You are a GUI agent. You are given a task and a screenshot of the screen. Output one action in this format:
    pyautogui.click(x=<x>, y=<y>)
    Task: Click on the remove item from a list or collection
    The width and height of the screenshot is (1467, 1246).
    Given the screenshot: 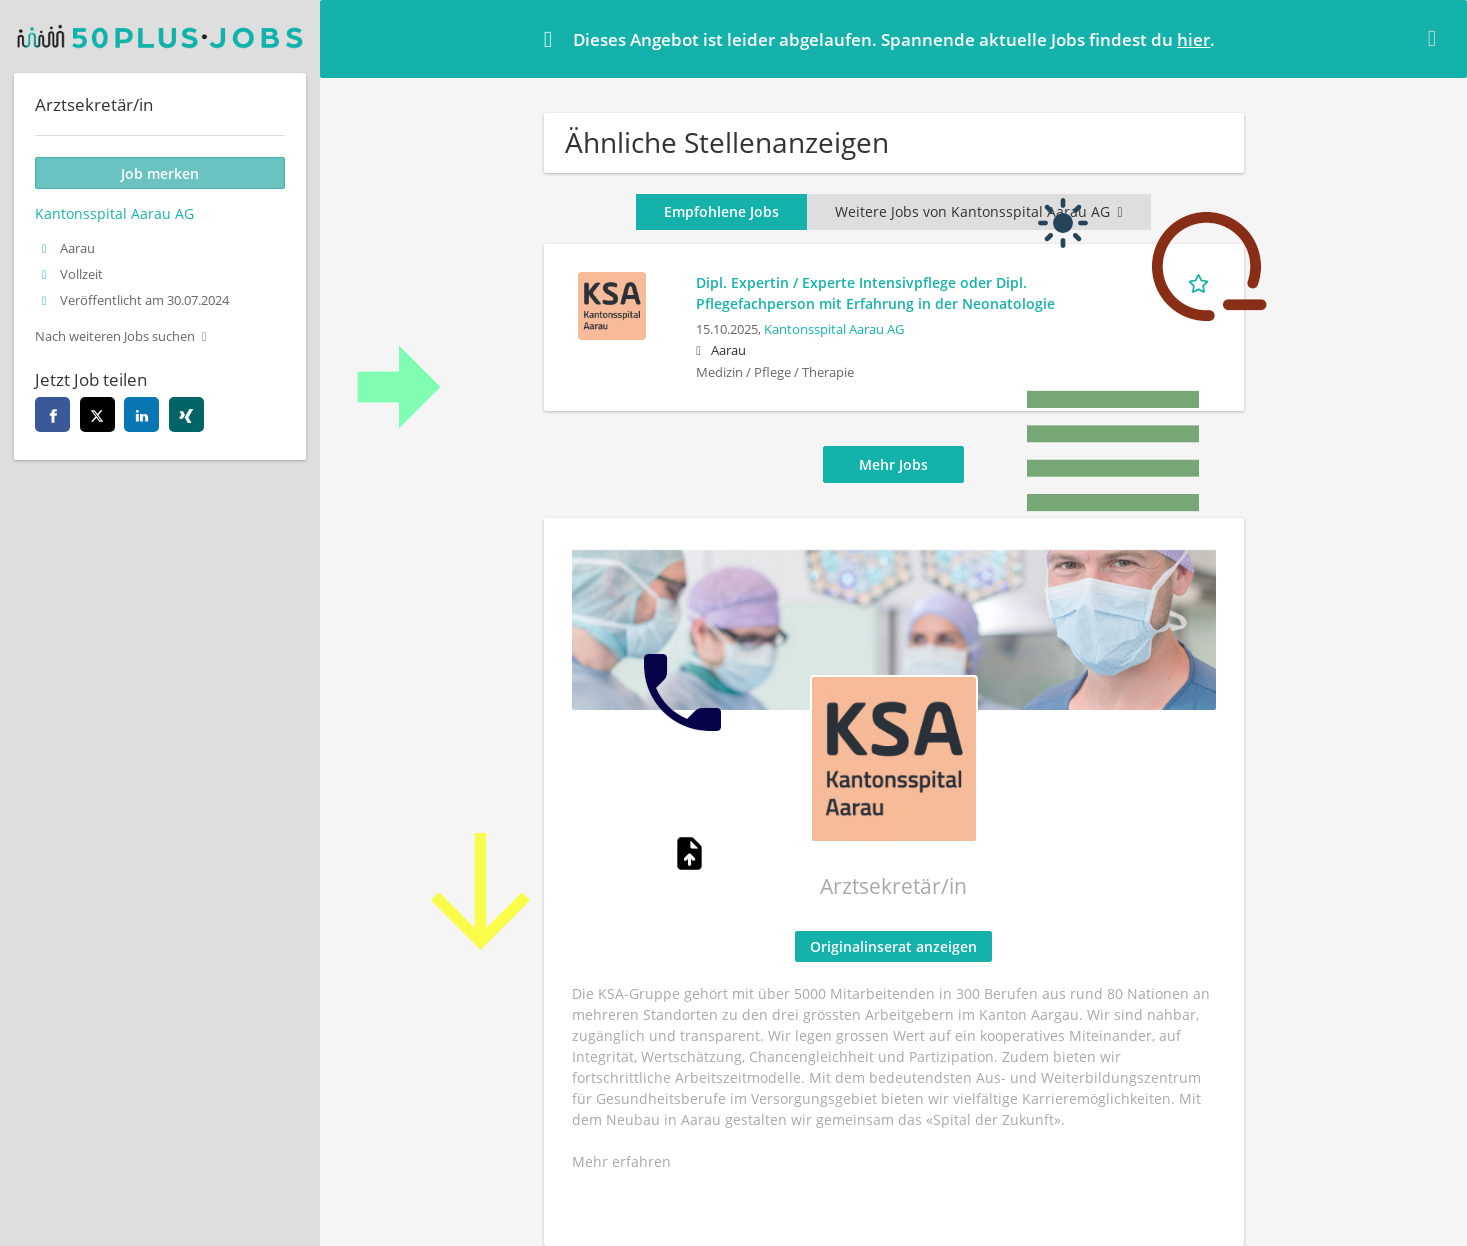 What is the action you would take?
    pyautogui.click(x=1206, y=266)
    